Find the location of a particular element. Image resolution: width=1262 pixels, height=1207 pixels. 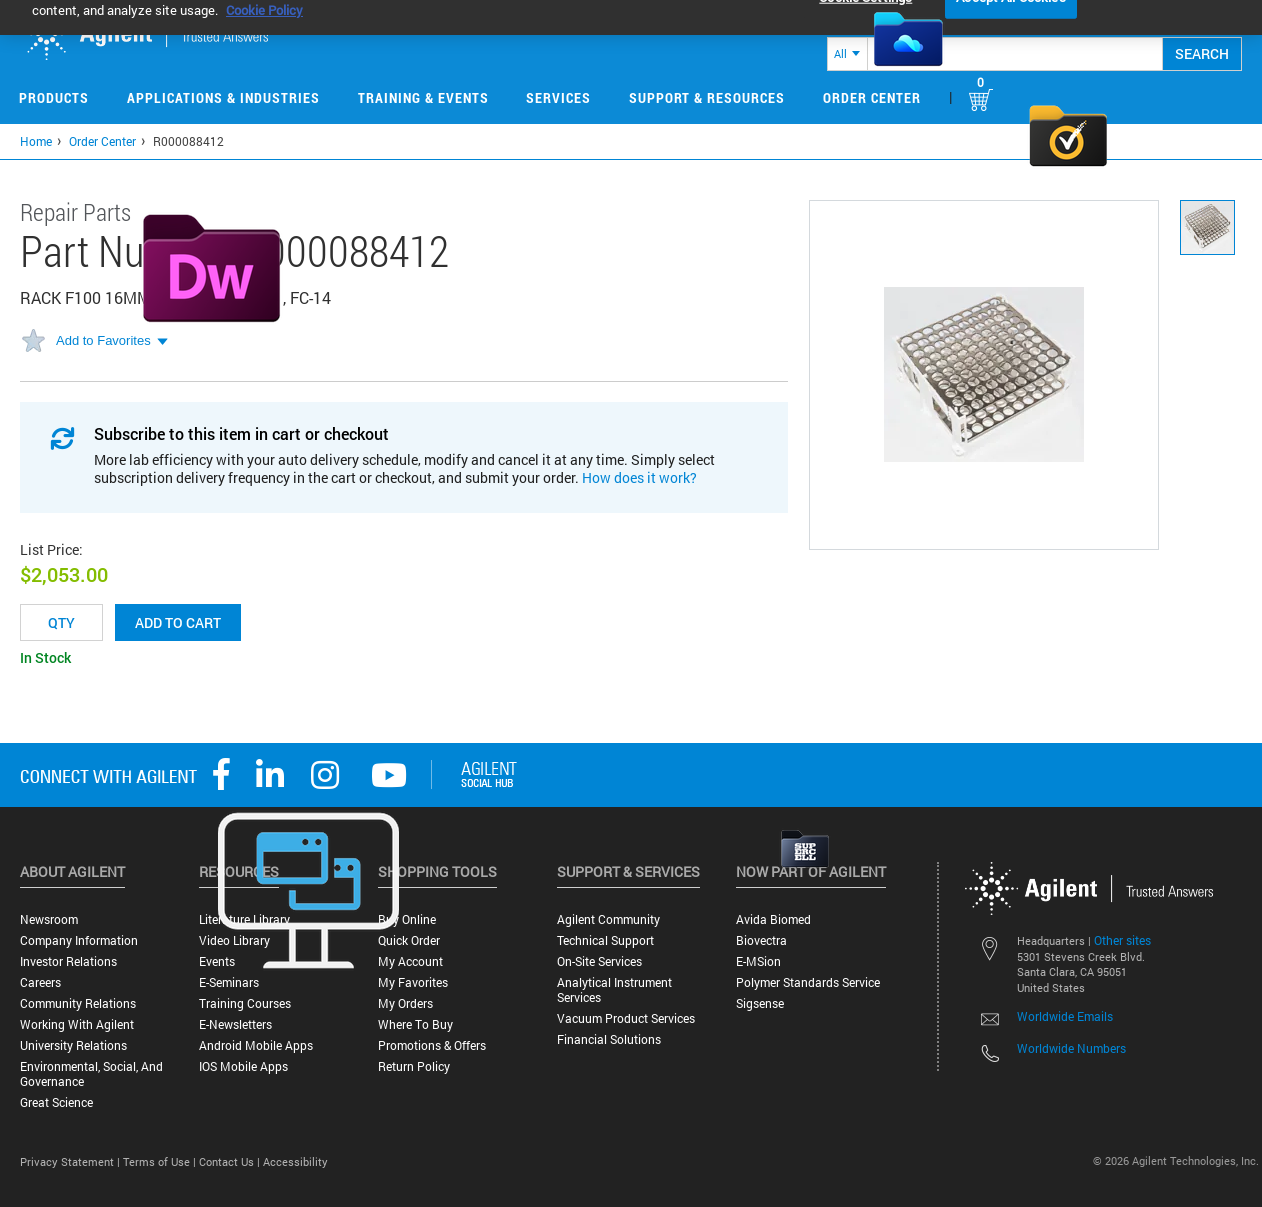

folder containing adobe dreamweaver project files is located at coordinates (211, 272).